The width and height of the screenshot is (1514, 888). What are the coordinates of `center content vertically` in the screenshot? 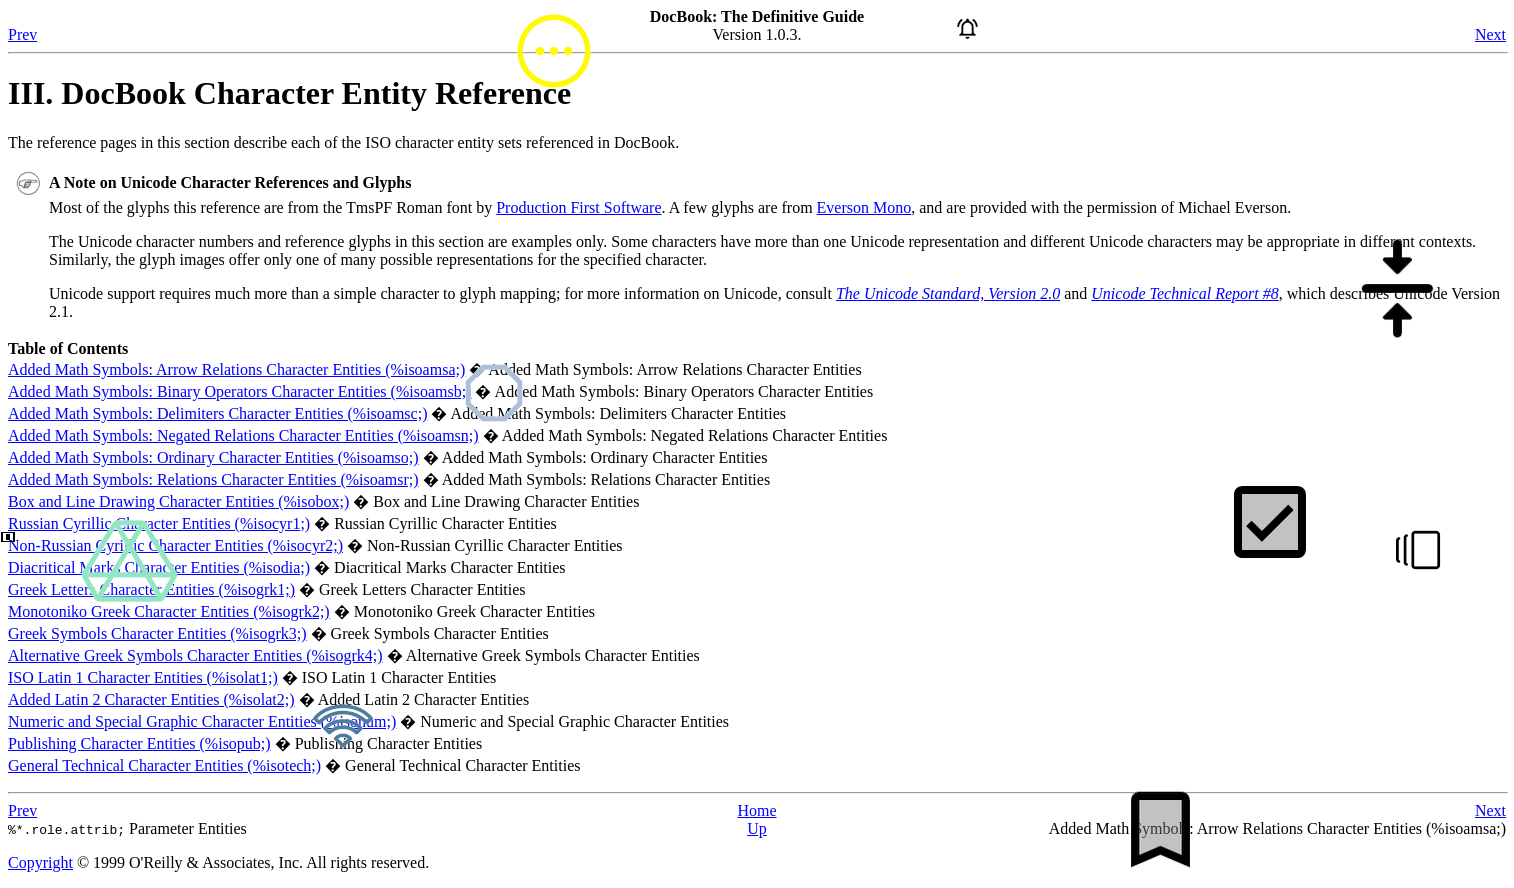 It's located at (1397, 288).